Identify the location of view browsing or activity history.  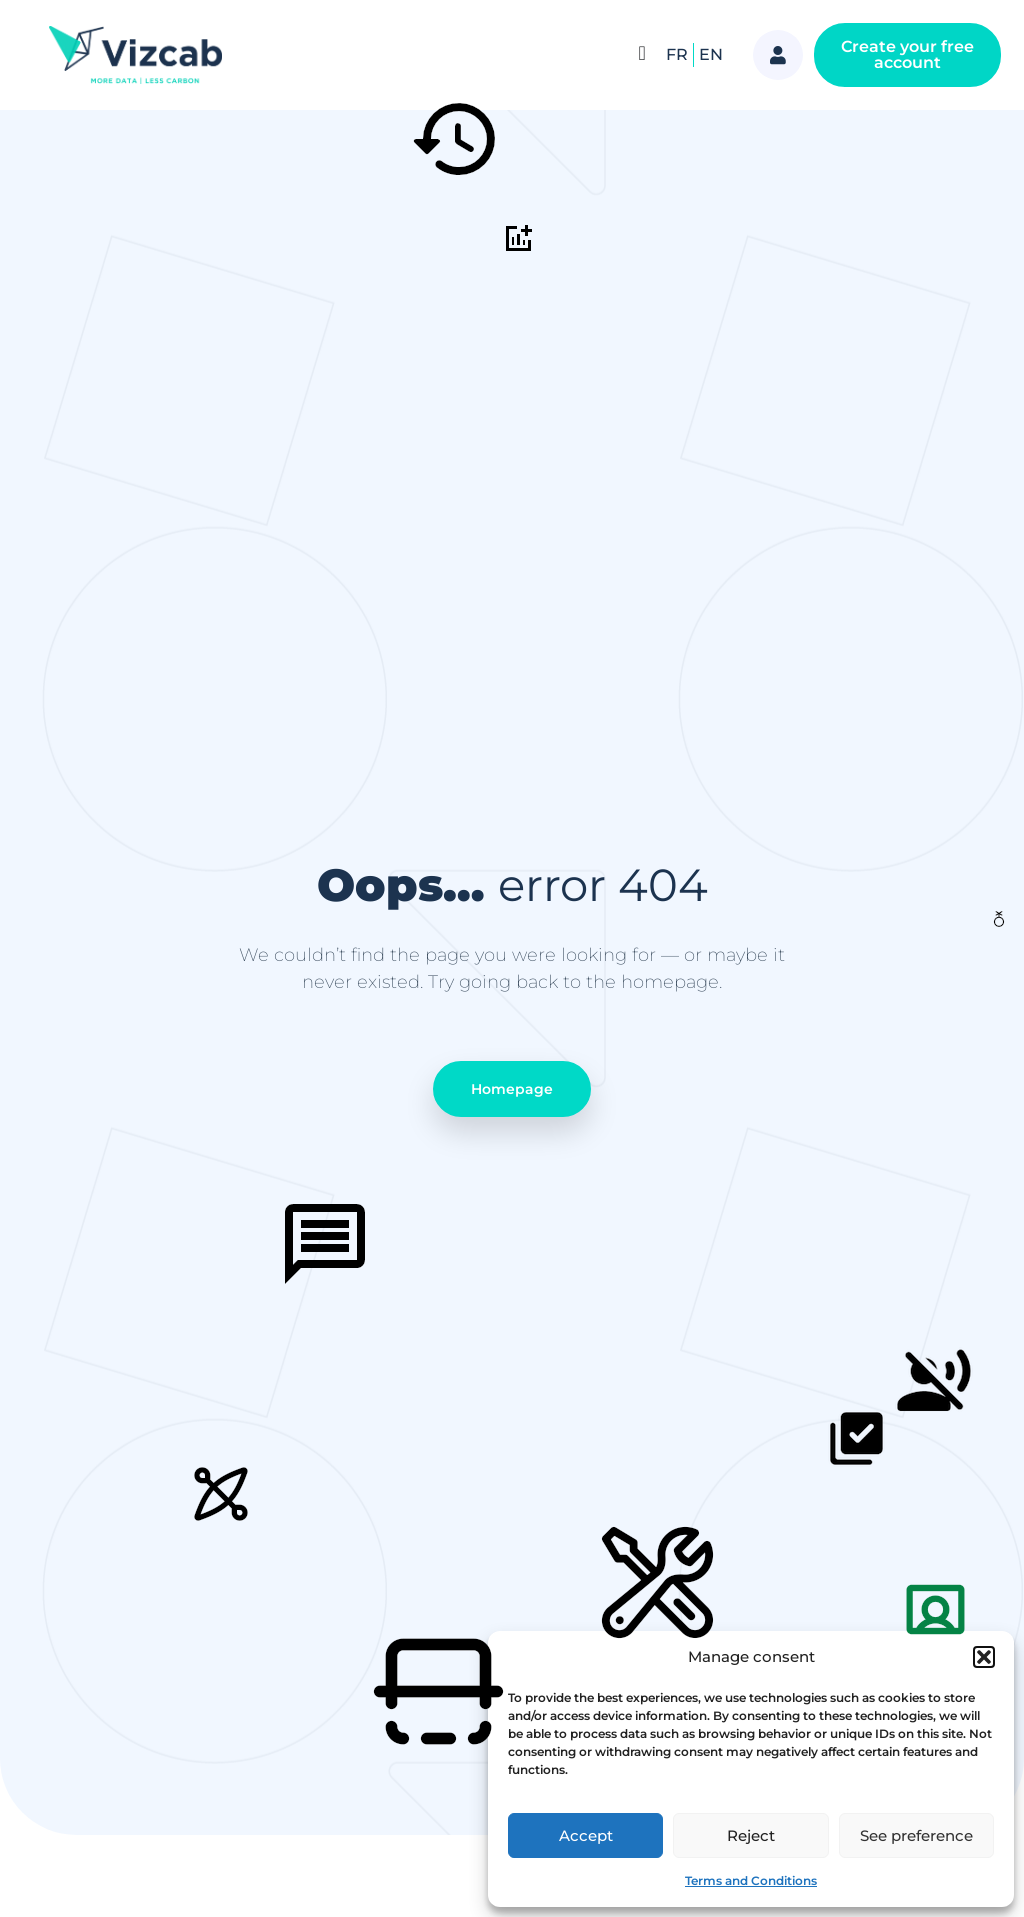
(455, 139).